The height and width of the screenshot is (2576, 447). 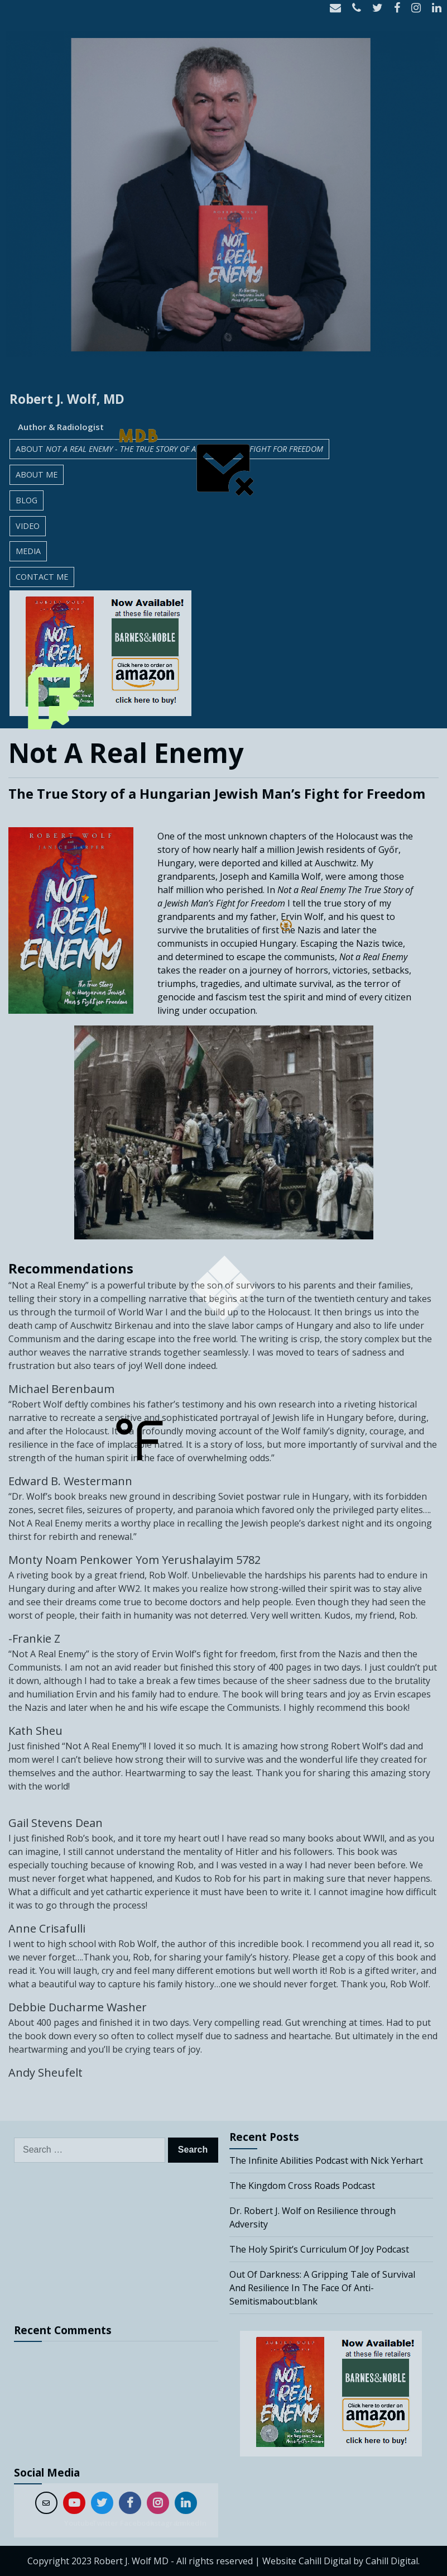 I want to click on indicates temperature displayed in fahrenheit, so click(x=142, y=1439).